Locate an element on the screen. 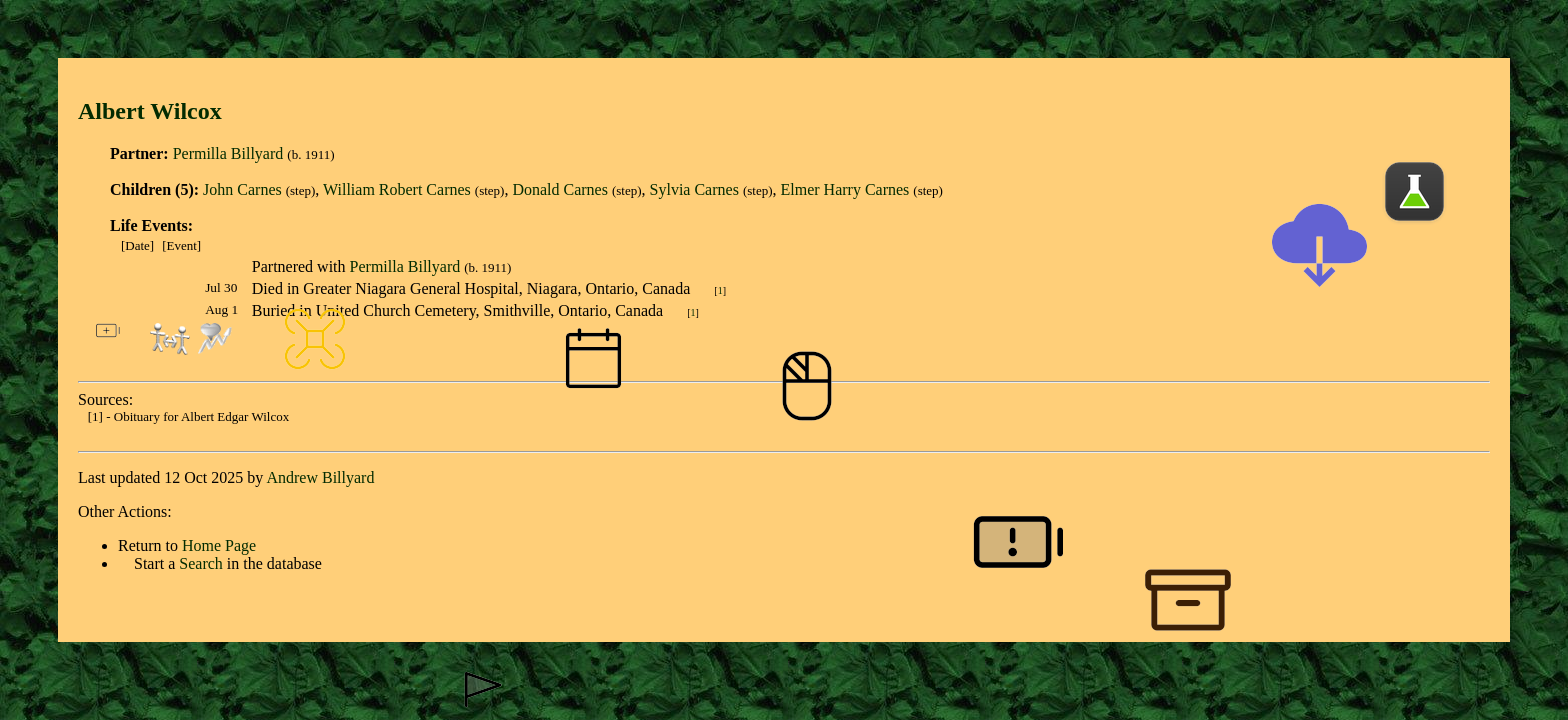  indicates left mouse button click action is located at coordinates (807, 386).